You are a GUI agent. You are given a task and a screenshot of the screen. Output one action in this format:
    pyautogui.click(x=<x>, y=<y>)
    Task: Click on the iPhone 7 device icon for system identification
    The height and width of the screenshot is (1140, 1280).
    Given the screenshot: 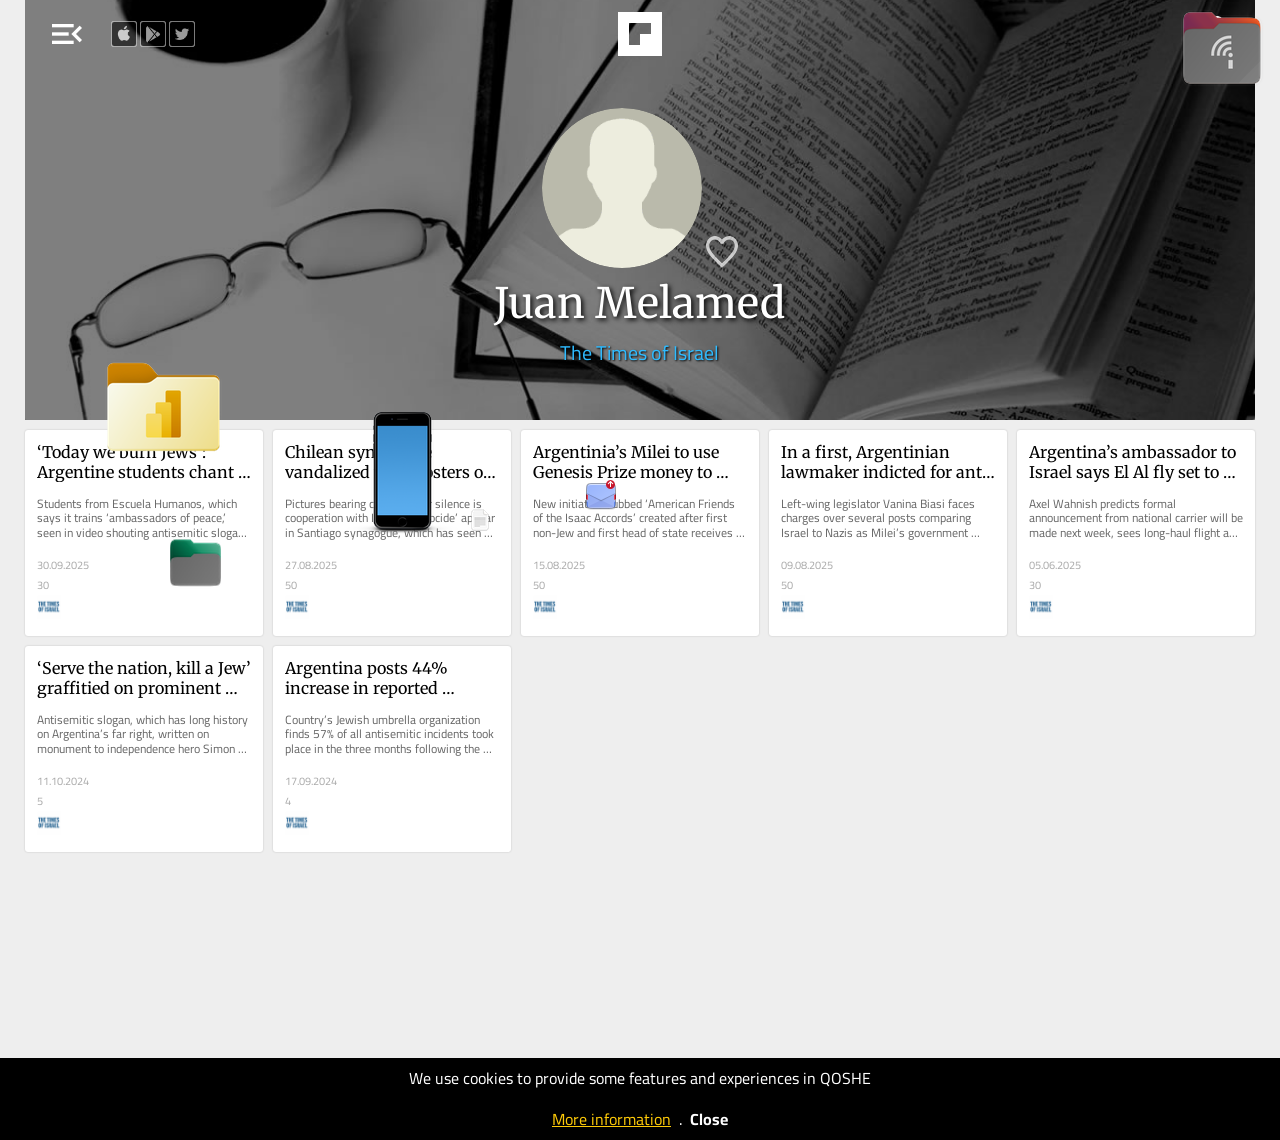 What is the action you would take?
    pyautogui.click(x=402, y=472)
    